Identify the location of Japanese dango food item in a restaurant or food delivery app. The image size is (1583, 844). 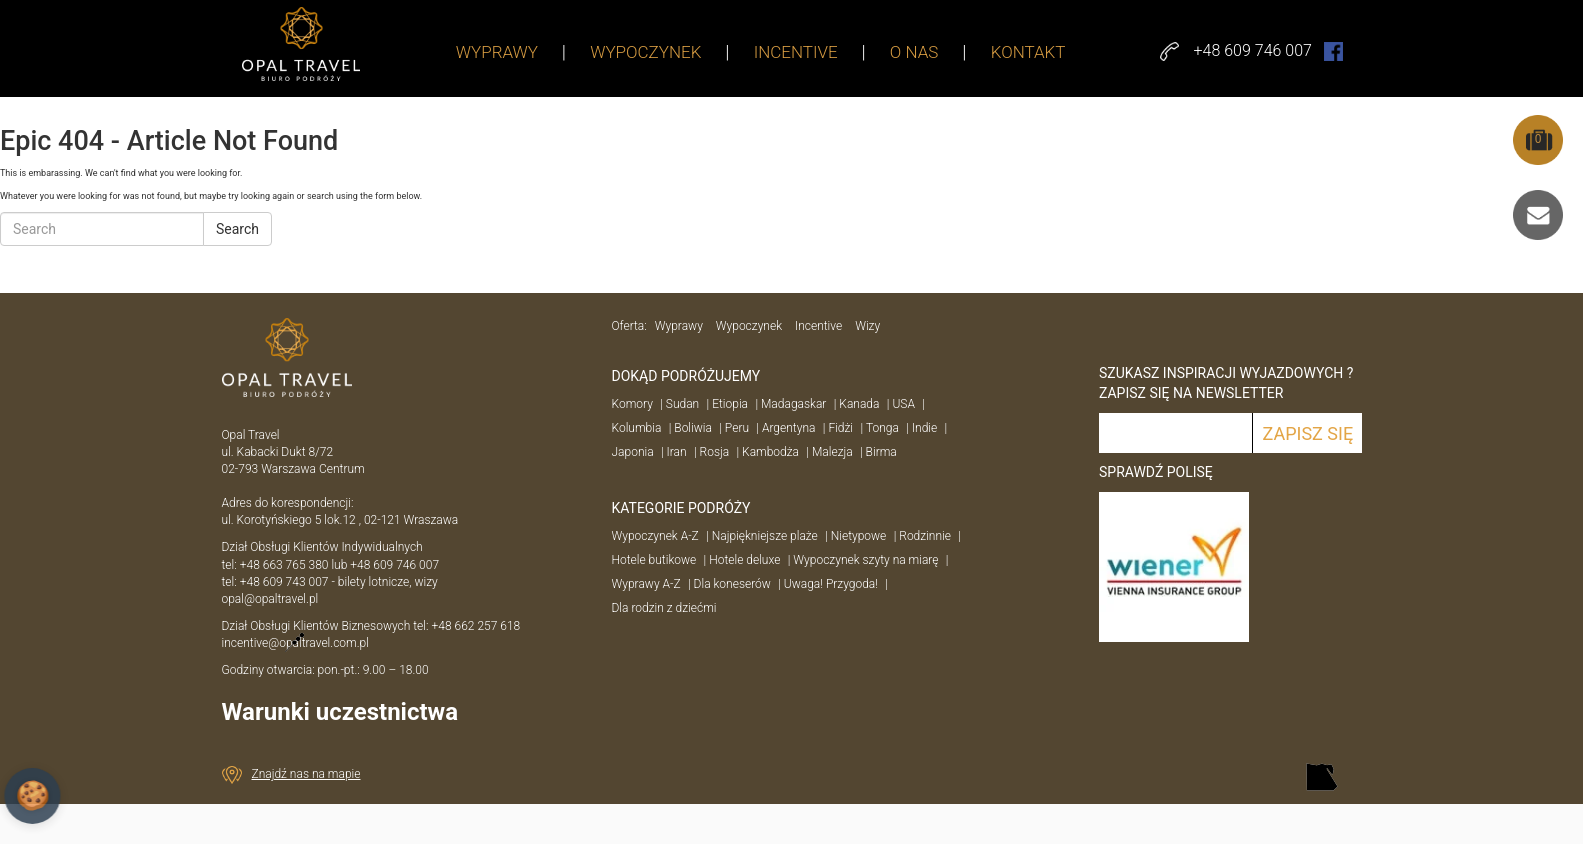
(294, 642).